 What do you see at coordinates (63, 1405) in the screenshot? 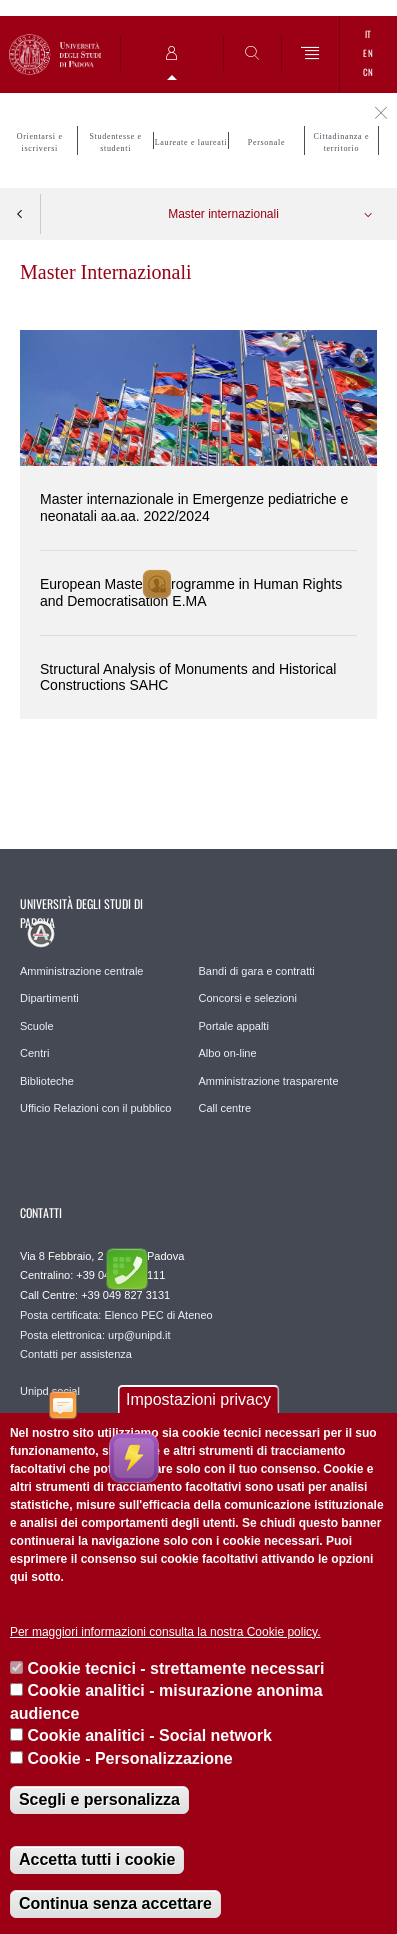
I see `open the messaging or chat app` at bounding box center [63, 1405].